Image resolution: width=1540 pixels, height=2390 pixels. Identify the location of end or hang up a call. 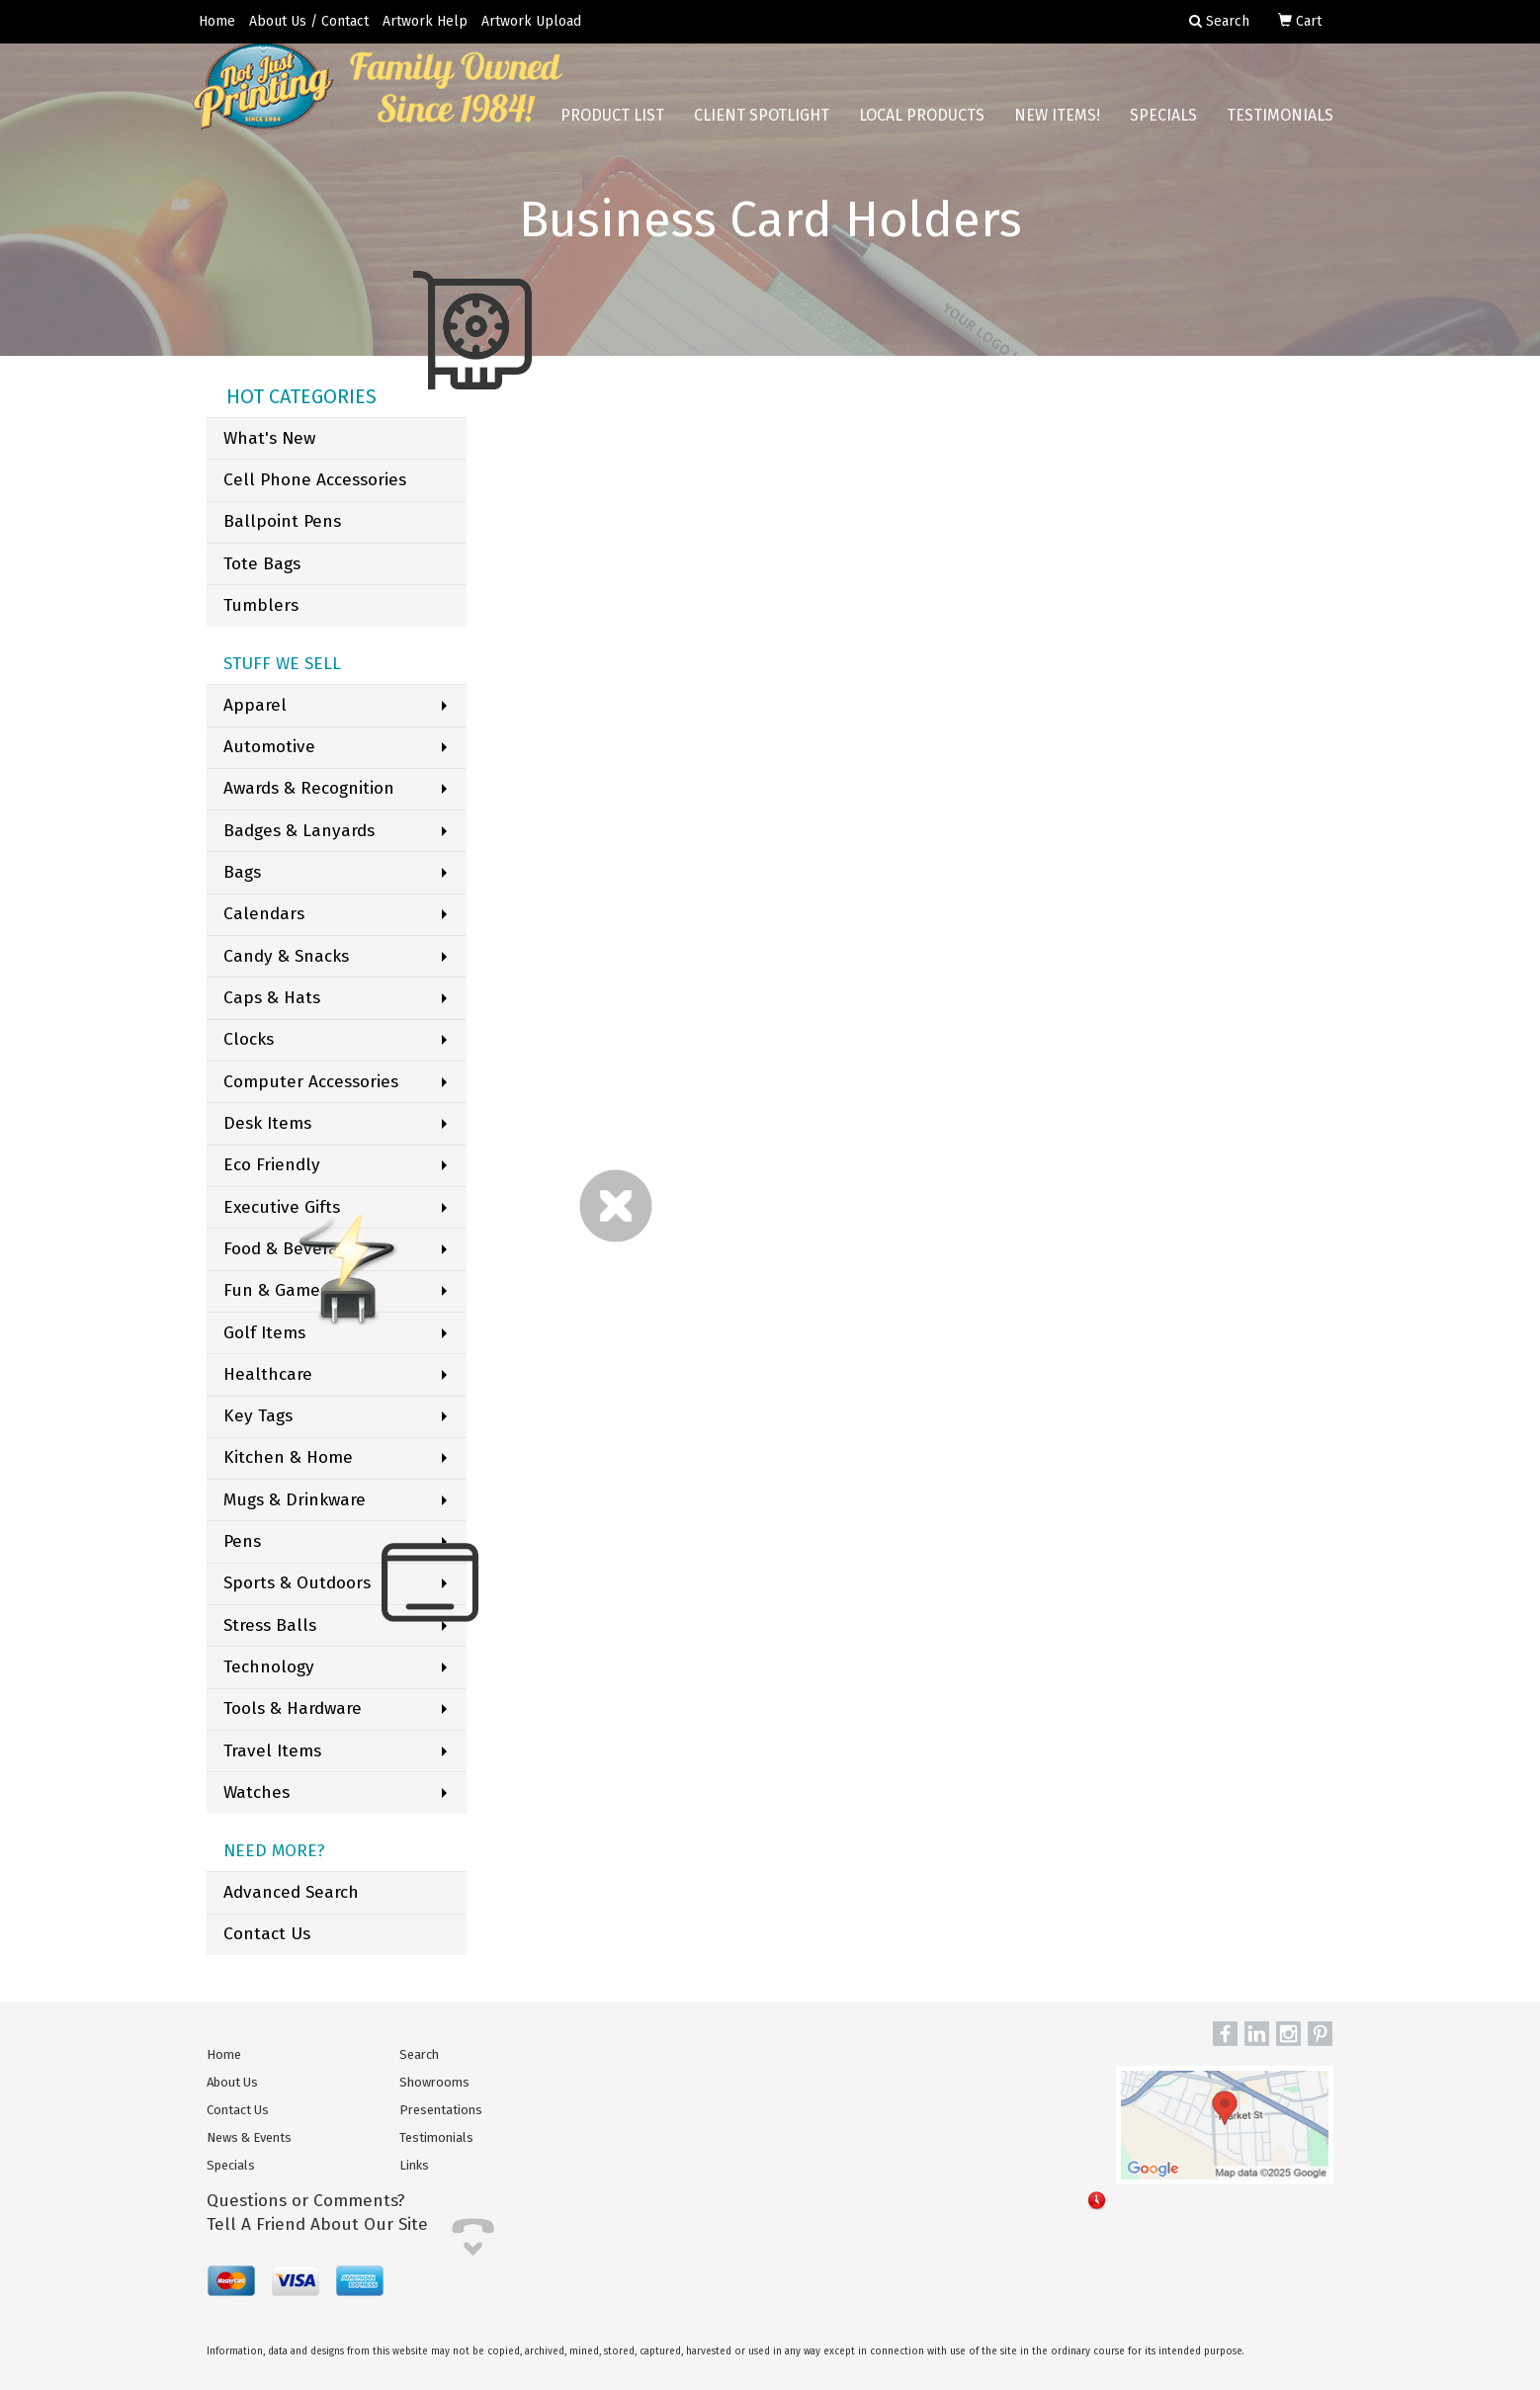
(472, 2233).